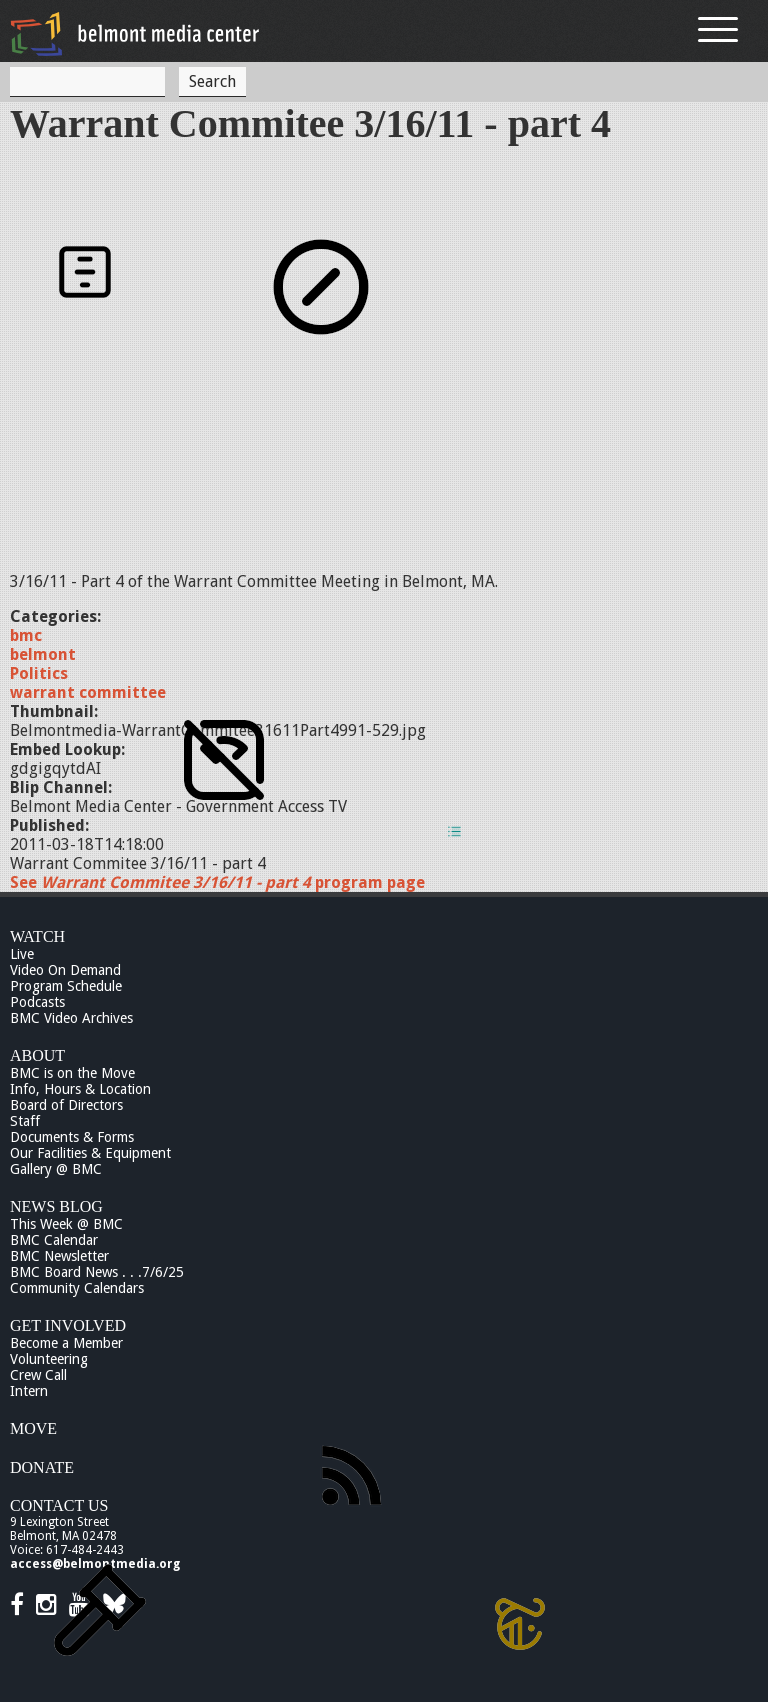 This screenshot has width=768, height=1702. What do you see at coordinates (224, 760) in the screenshot?
I see `indicates scaling or resizing is disabled` at bounding box center [224, 760].